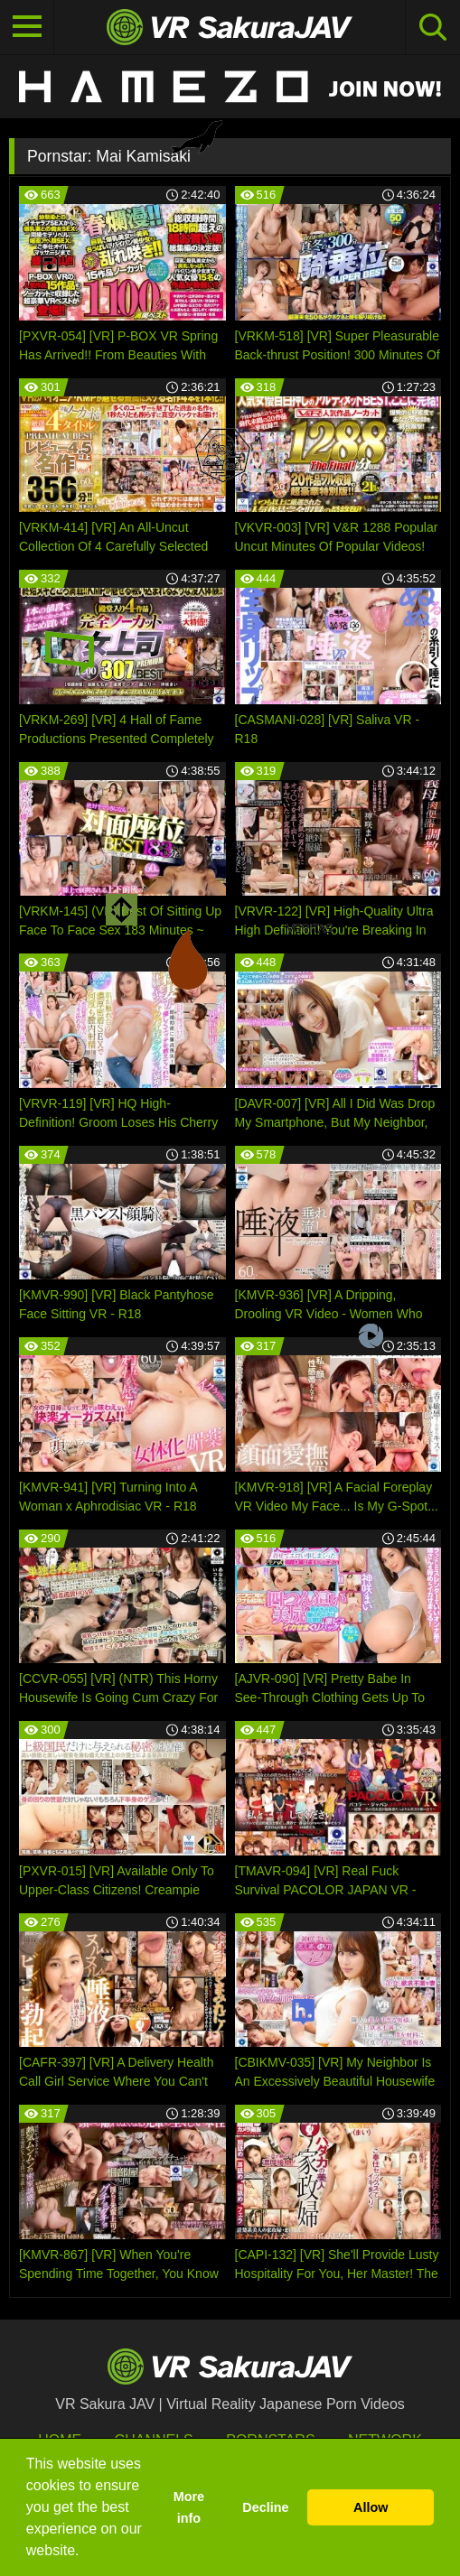 This screenshot has width=460, height=2576. I want to click on elixir programming language logo, so click(188, 960).